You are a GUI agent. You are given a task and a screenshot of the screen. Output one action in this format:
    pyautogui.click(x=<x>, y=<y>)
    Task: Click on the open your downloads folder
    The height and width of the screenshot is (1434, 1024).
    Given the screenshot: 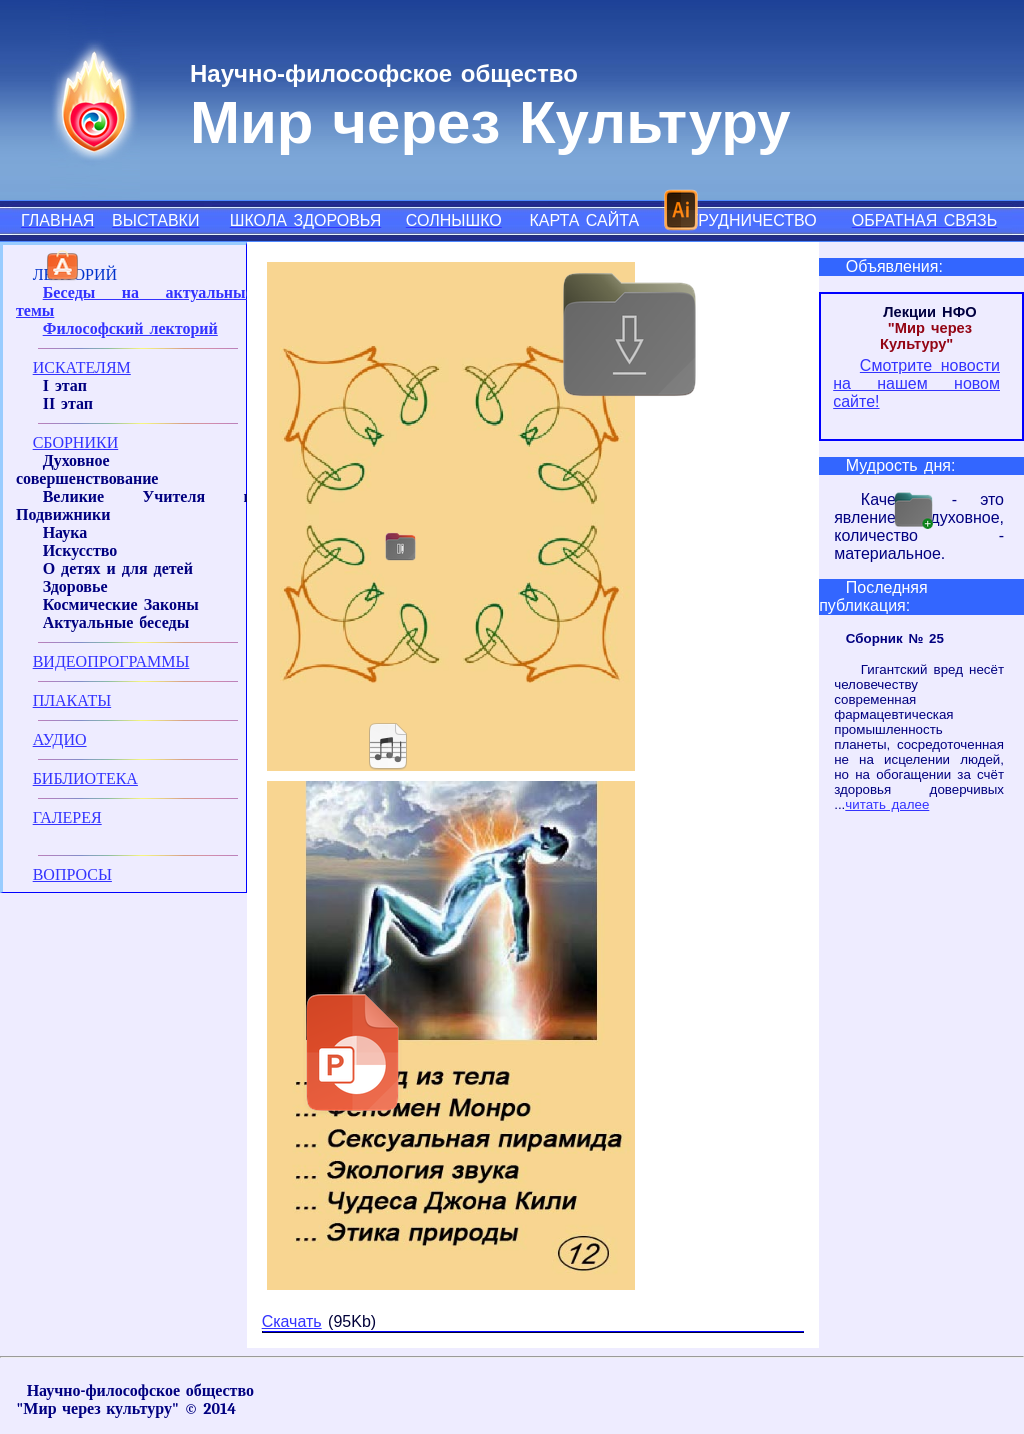 What is the action you would take?
    pyautogui.click(x=629, y=334)
    